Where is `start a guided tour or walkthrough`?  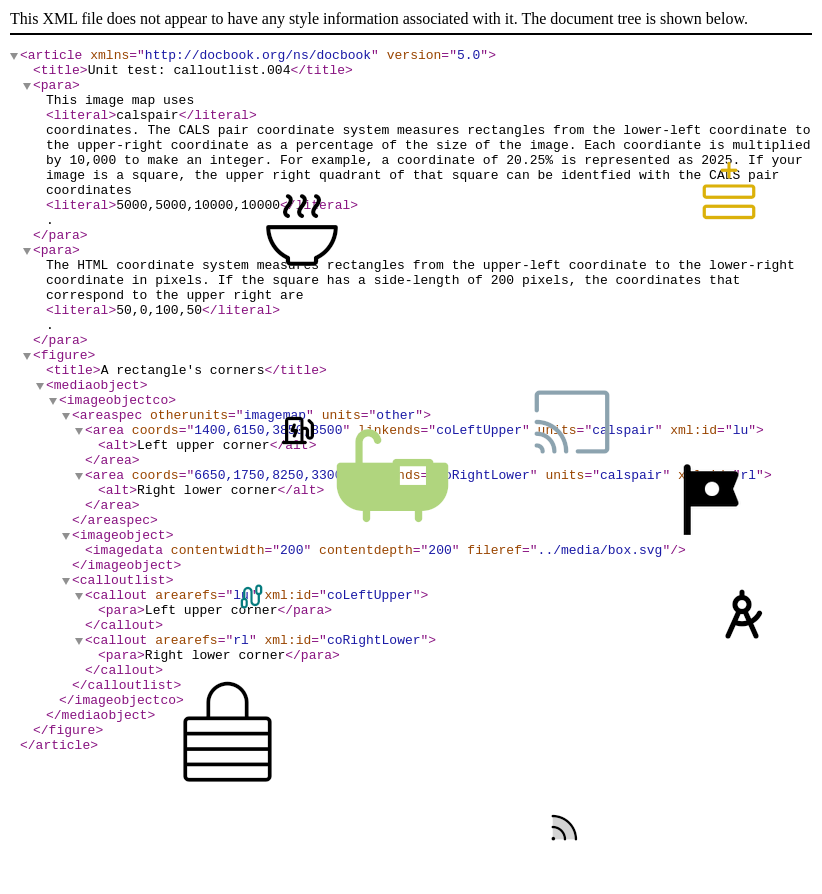 start a guided tour or walkthrough is located at coordinates (708, 499).